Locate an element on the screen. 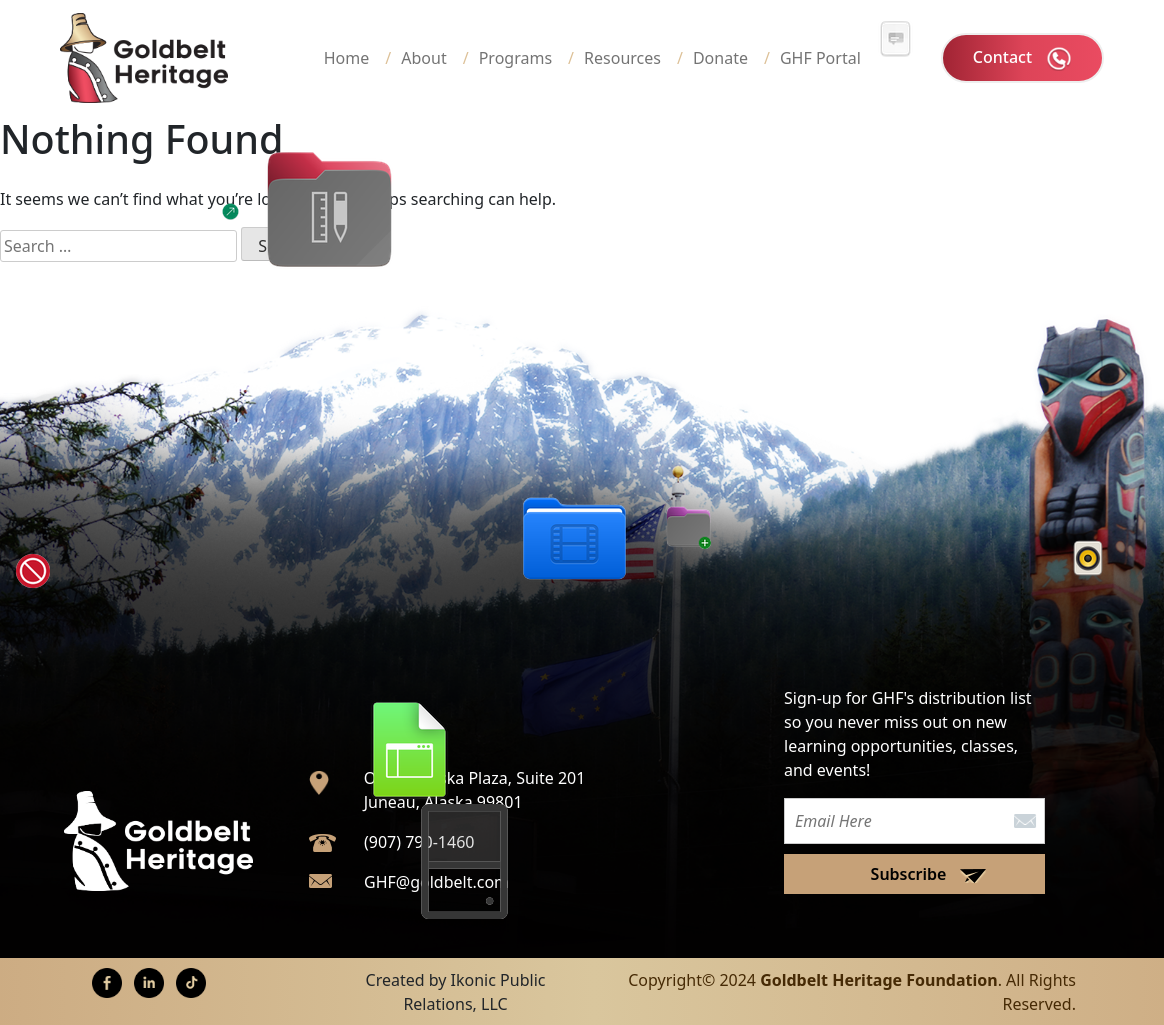  scan a document or image is located at coordinates (464, 861).